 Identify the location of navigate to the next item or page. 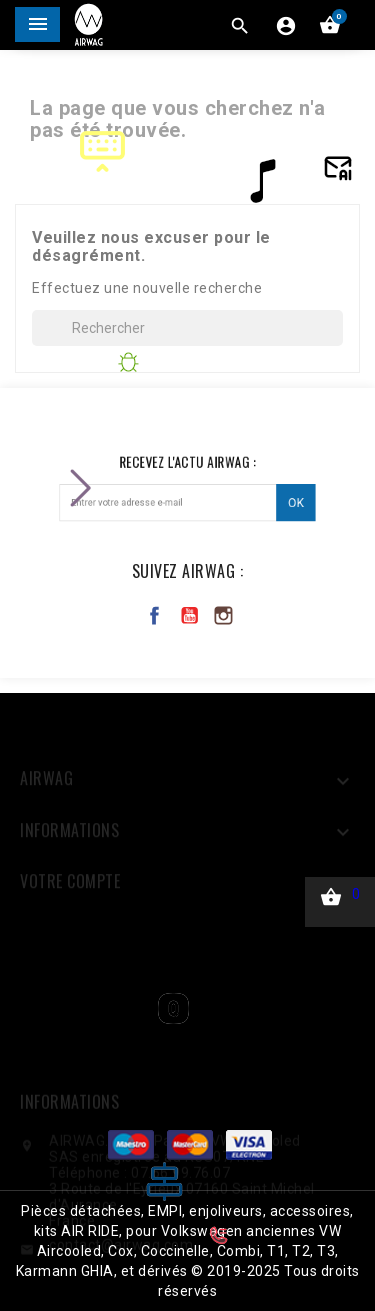
(79, 488).